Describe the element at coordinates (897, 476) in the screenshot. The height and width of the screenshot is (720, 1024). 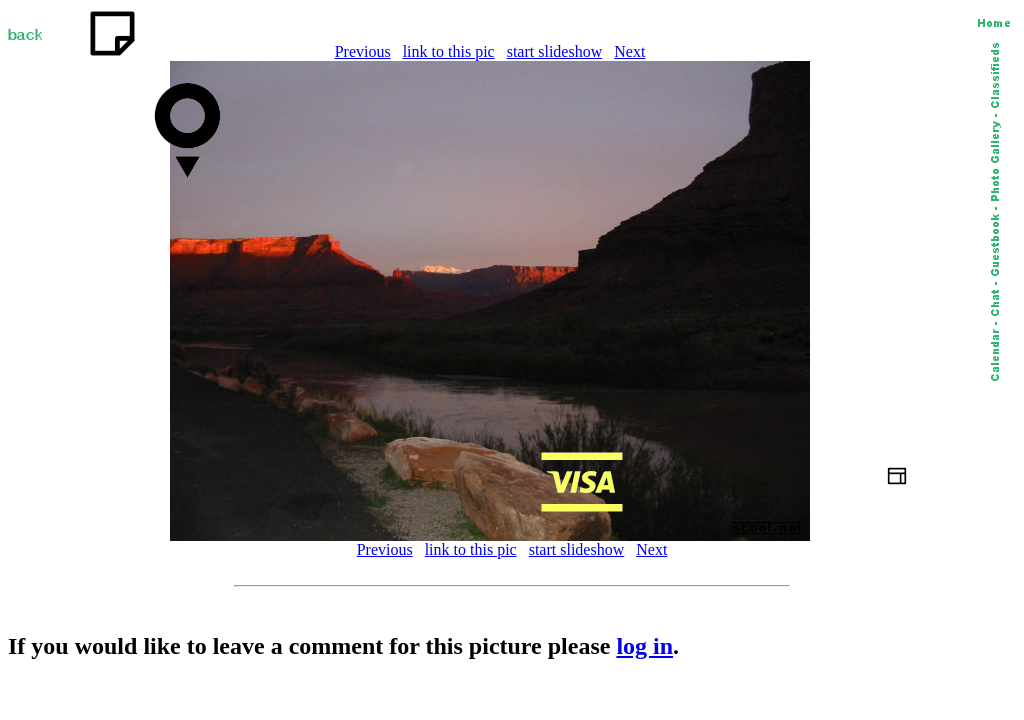
I see `switch to two-column layout with header` at that location.